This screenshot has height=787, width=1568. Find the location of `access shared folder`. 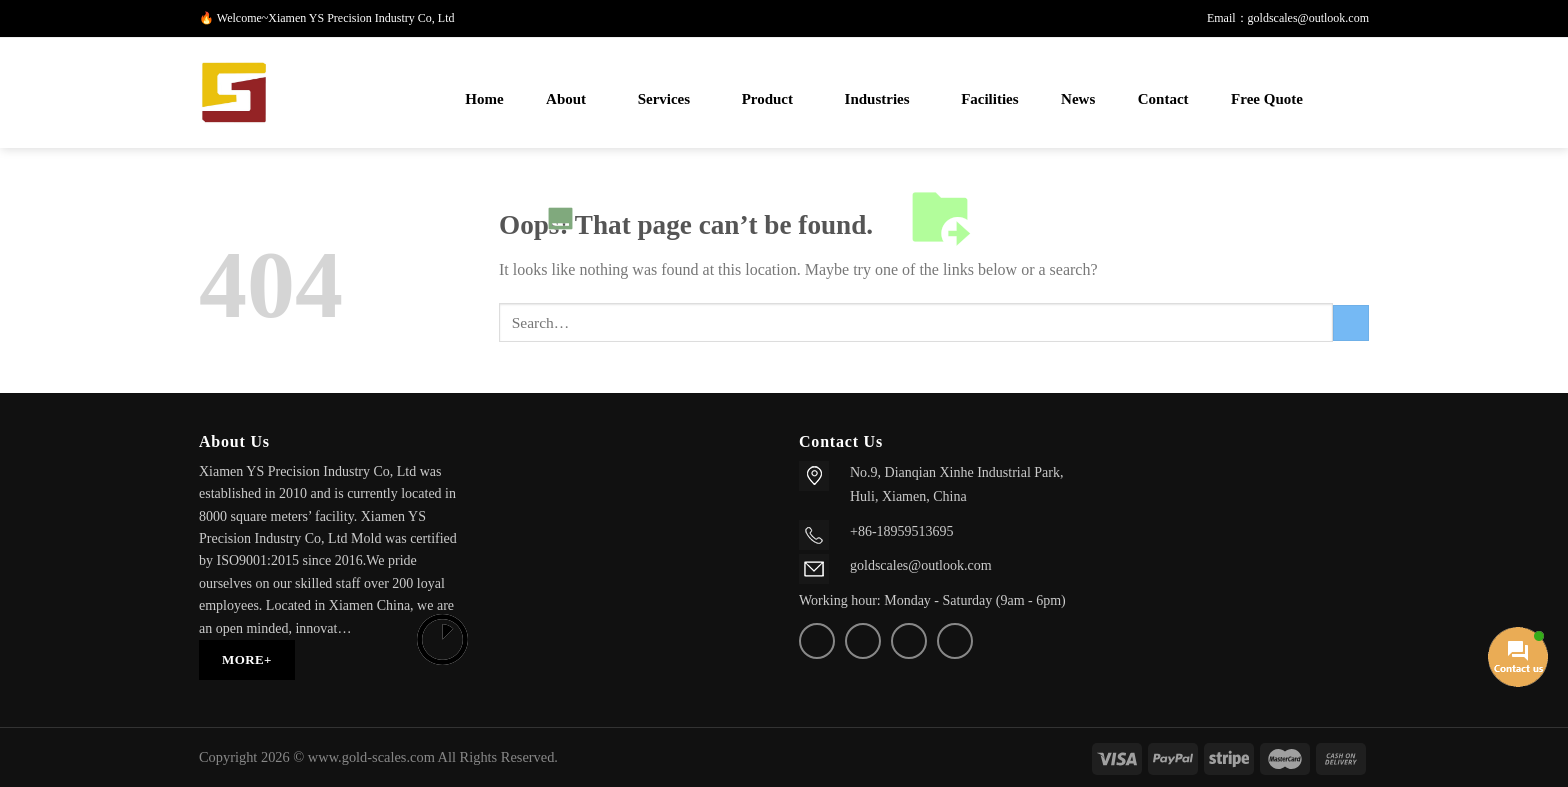

access shared folder is located at coordinates (940, 217).